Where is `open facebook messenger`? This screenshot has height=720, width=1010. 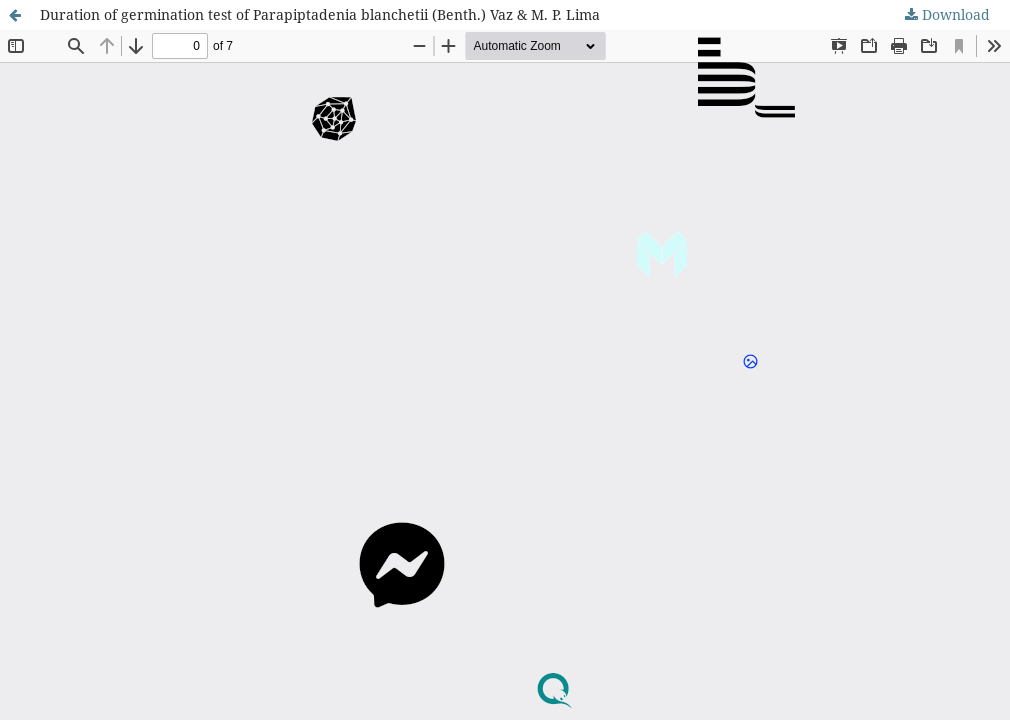
open facebook messenger is located at coordinates (402, 565).